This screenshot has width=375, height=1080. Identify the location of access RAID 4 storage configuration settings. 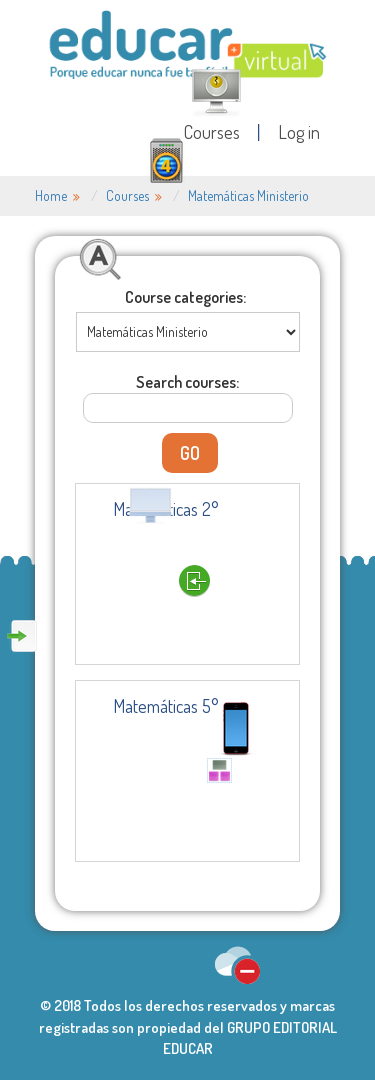
(166, 160).